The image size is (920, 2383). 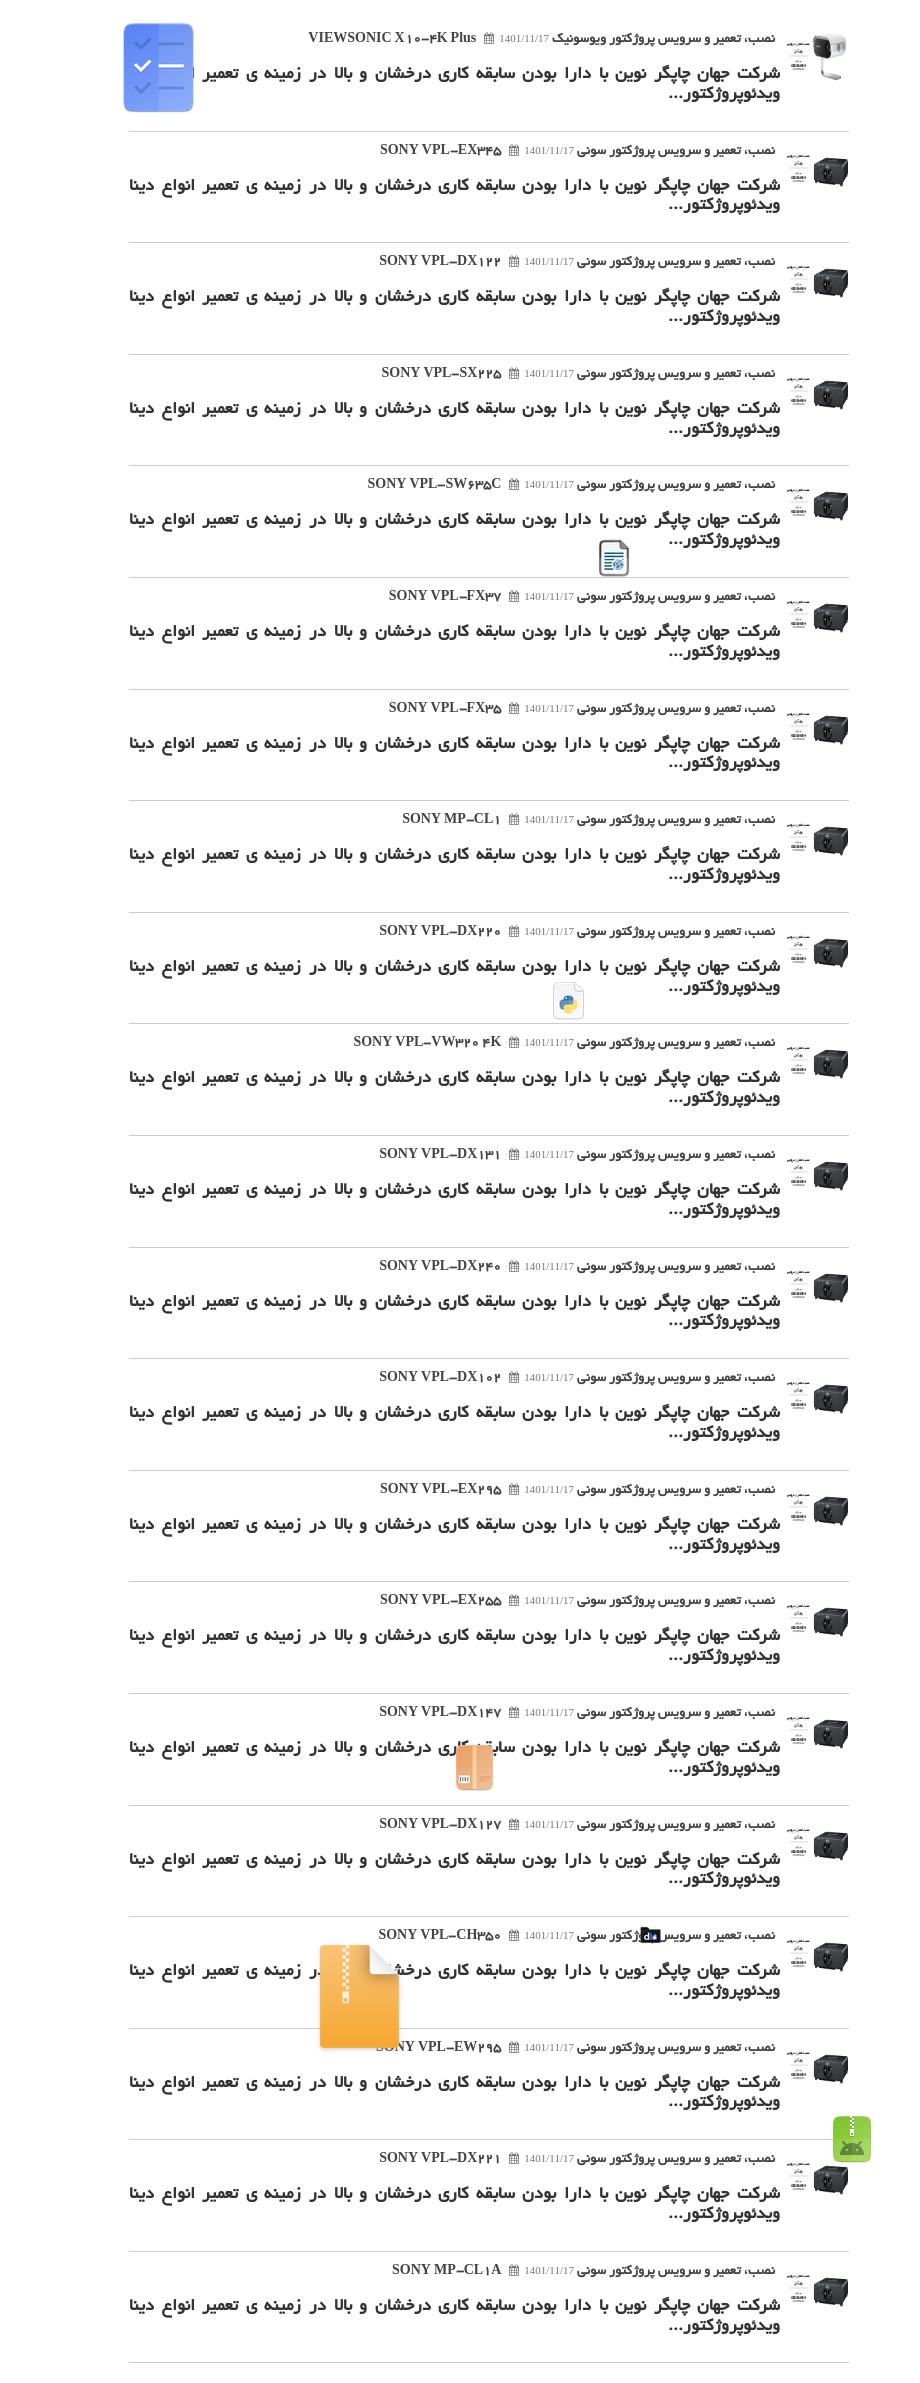 I want to click on open deemix music downloads folder, so click(x=650, y=1935).